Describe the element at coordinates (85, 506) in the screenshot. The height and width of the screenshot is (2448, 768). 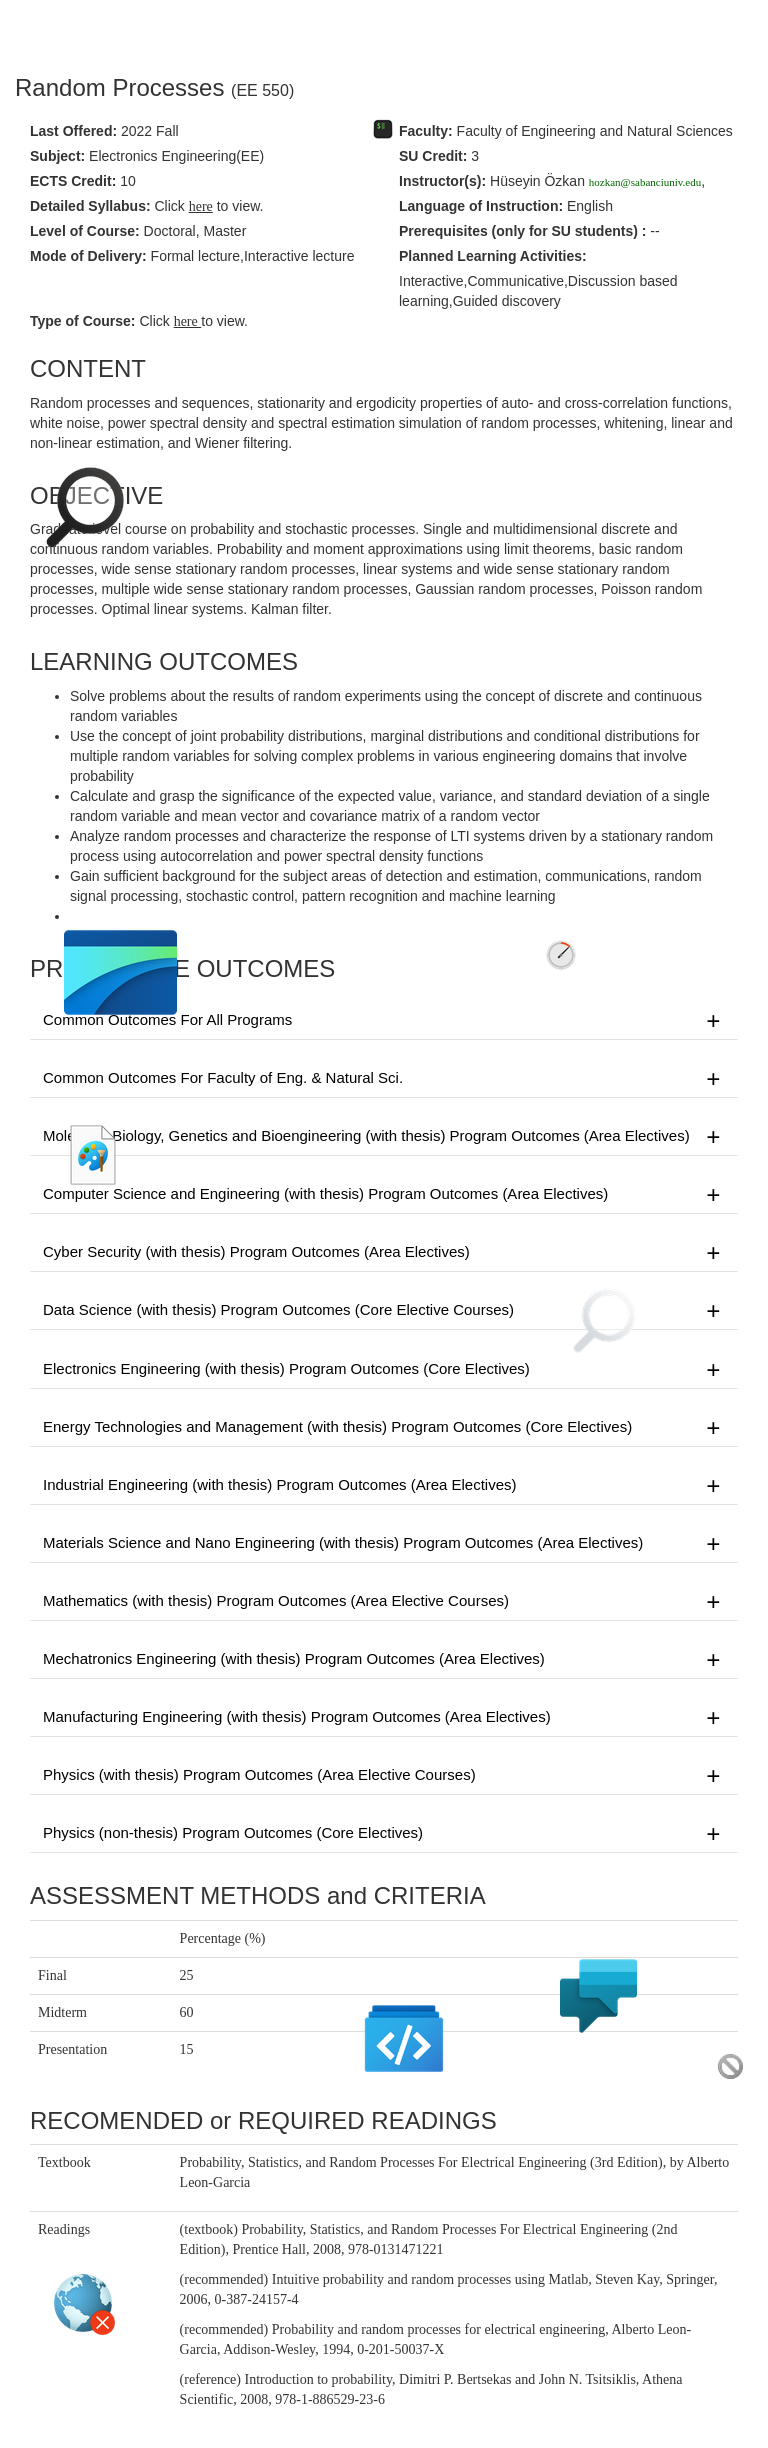
I see `open the search app` at that location.